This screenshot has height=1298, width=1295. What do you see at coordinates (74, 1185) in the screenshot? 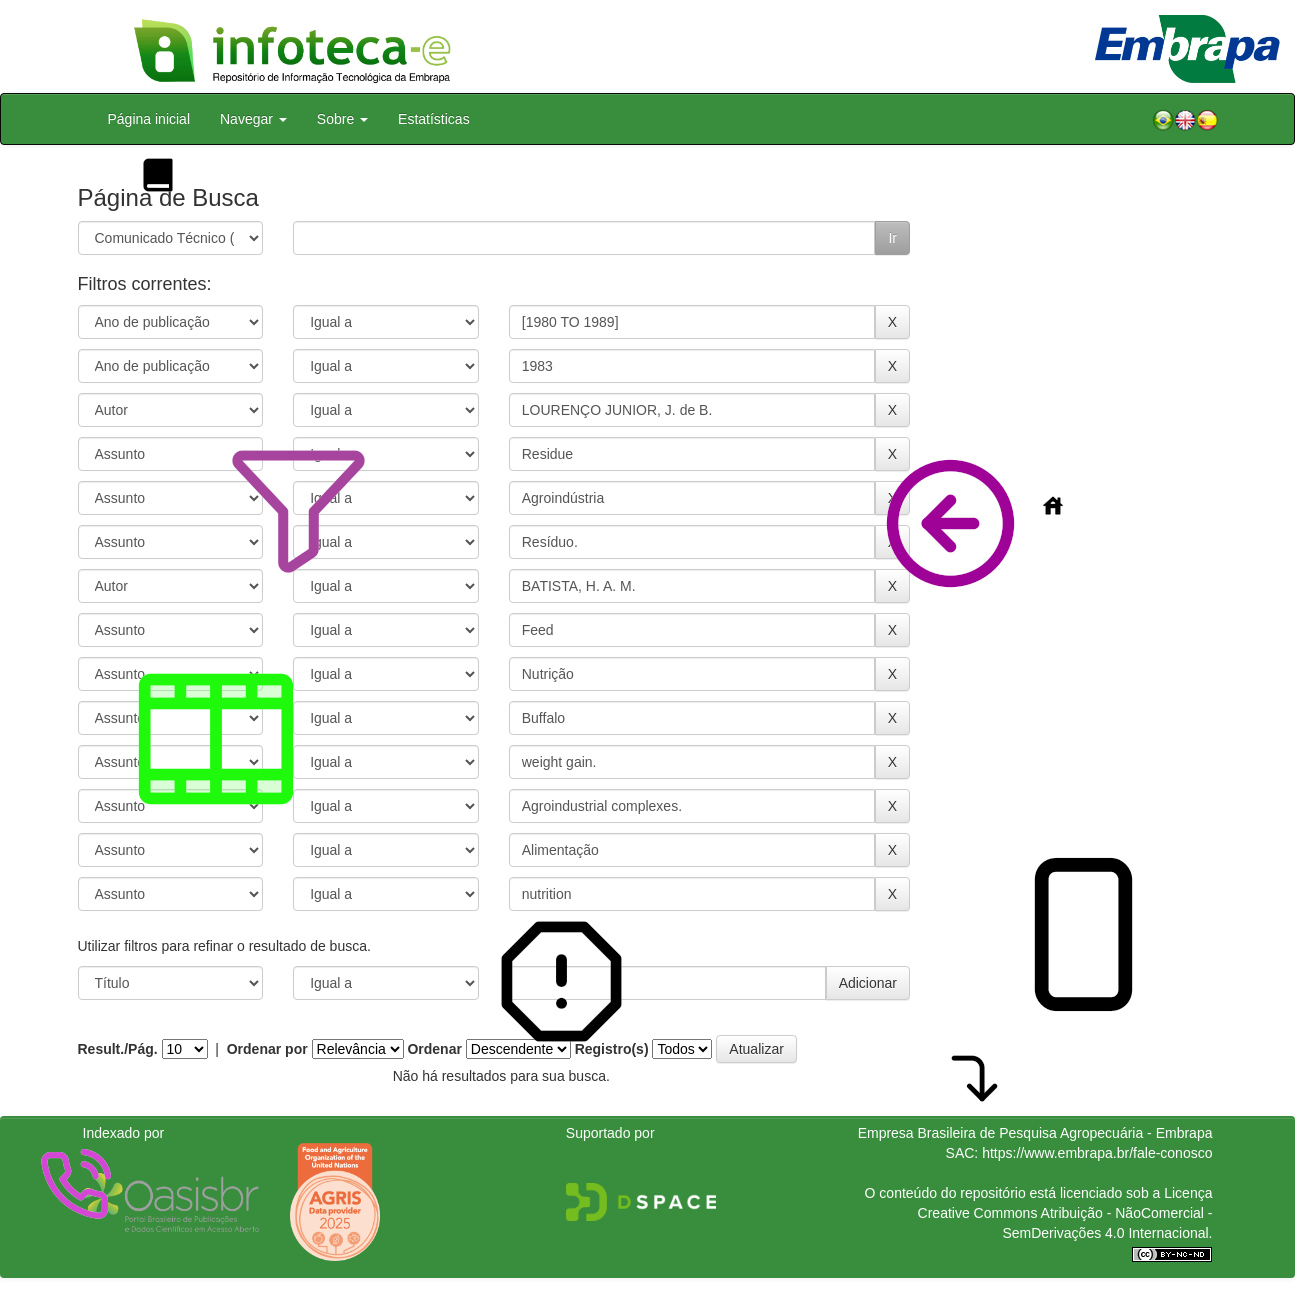
I see `make a phone call` at bounding box center [74, 1185].